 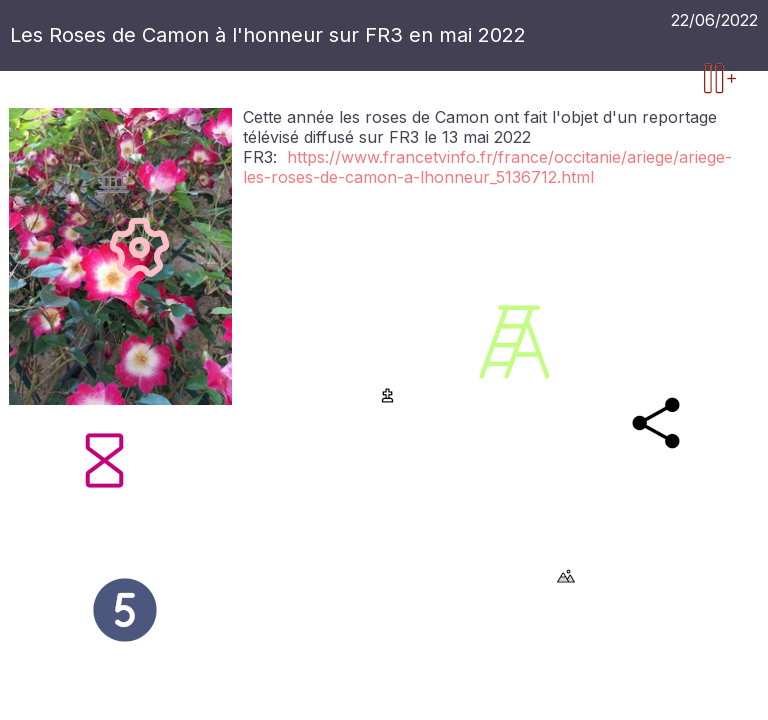 What do you see at coordinates (104, 460) in the screenshot?
I see `indicates loading or processing in progress` at bounding box center [104, 460].